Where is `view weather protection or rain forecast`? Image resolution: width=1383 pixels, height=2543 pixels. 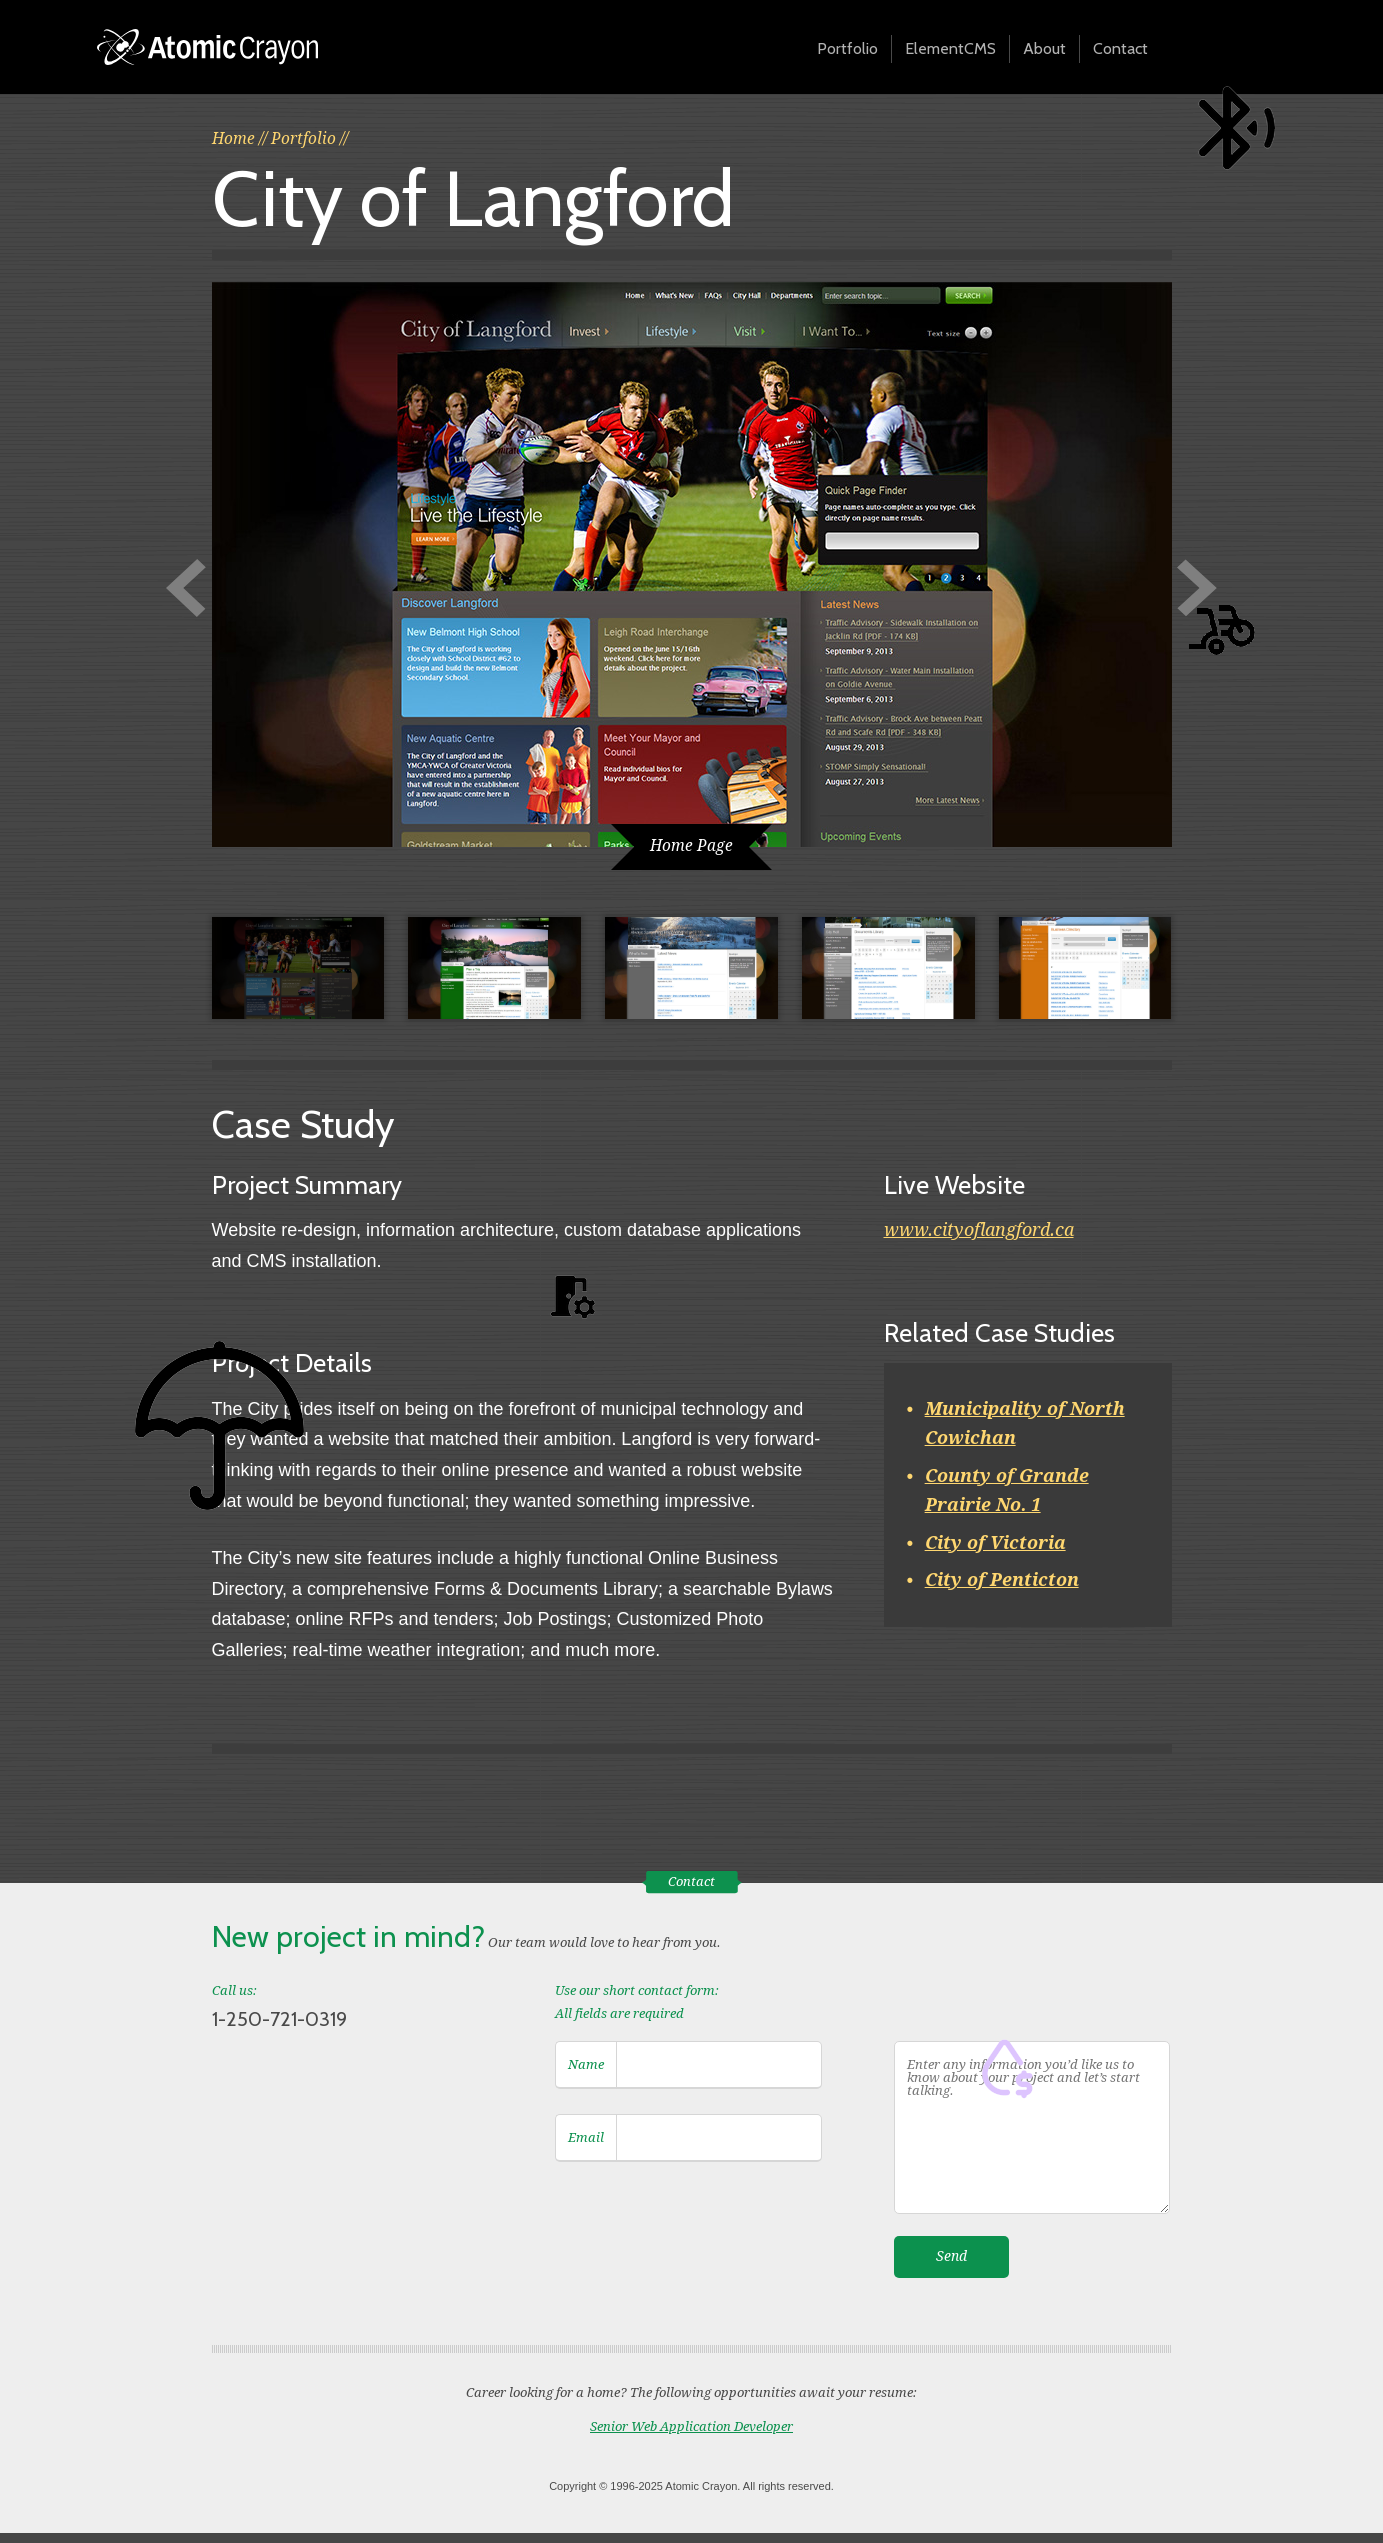
view weather protection or rain forecast is located at coordinates (219, 1425).